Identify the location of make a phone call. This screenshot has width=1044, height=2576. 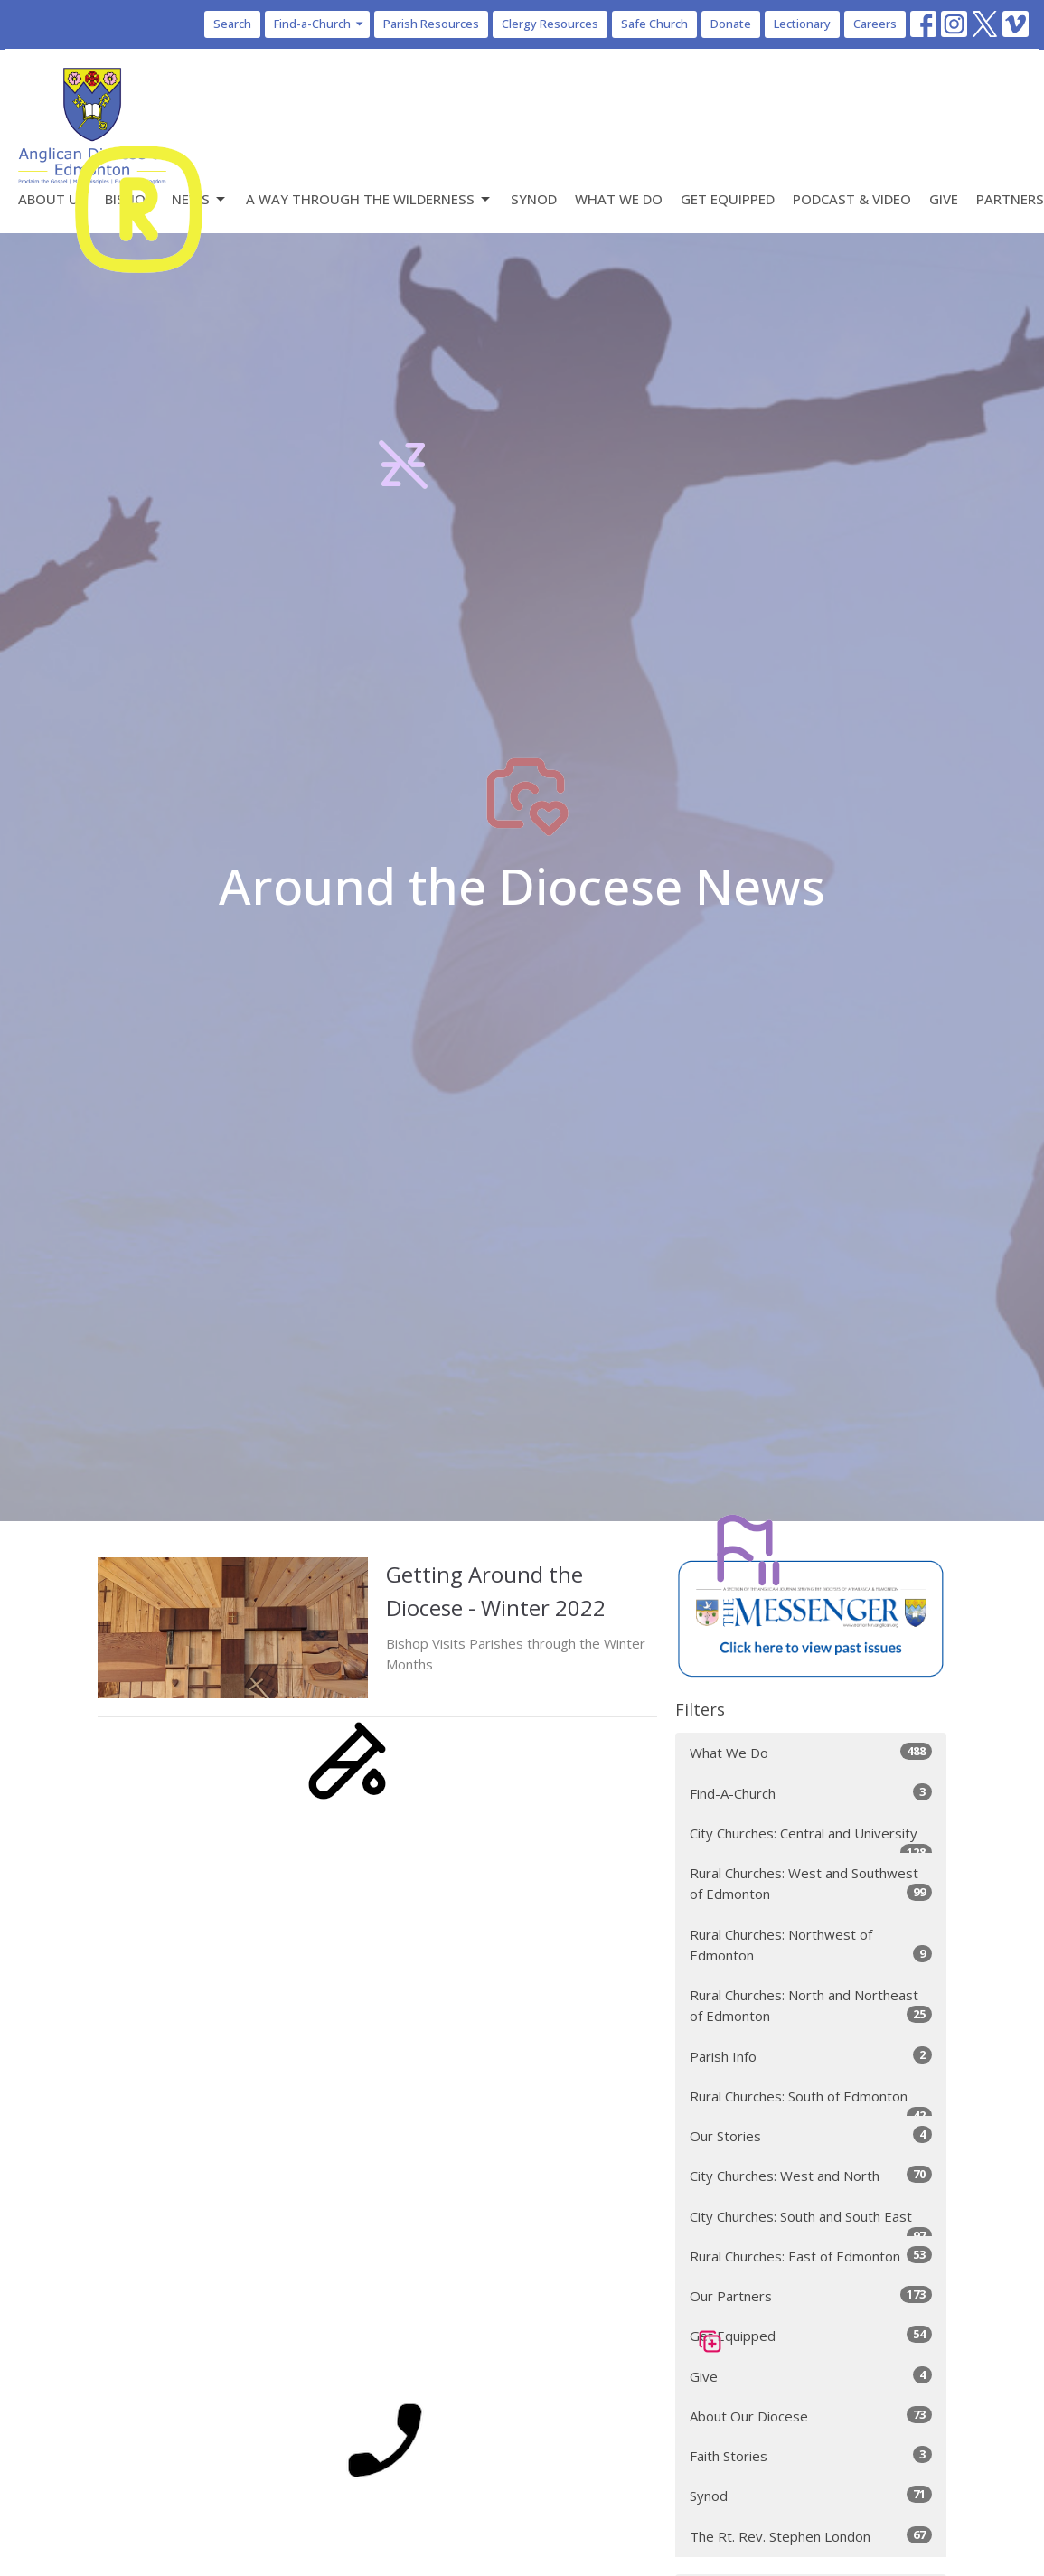
(385, 2440).